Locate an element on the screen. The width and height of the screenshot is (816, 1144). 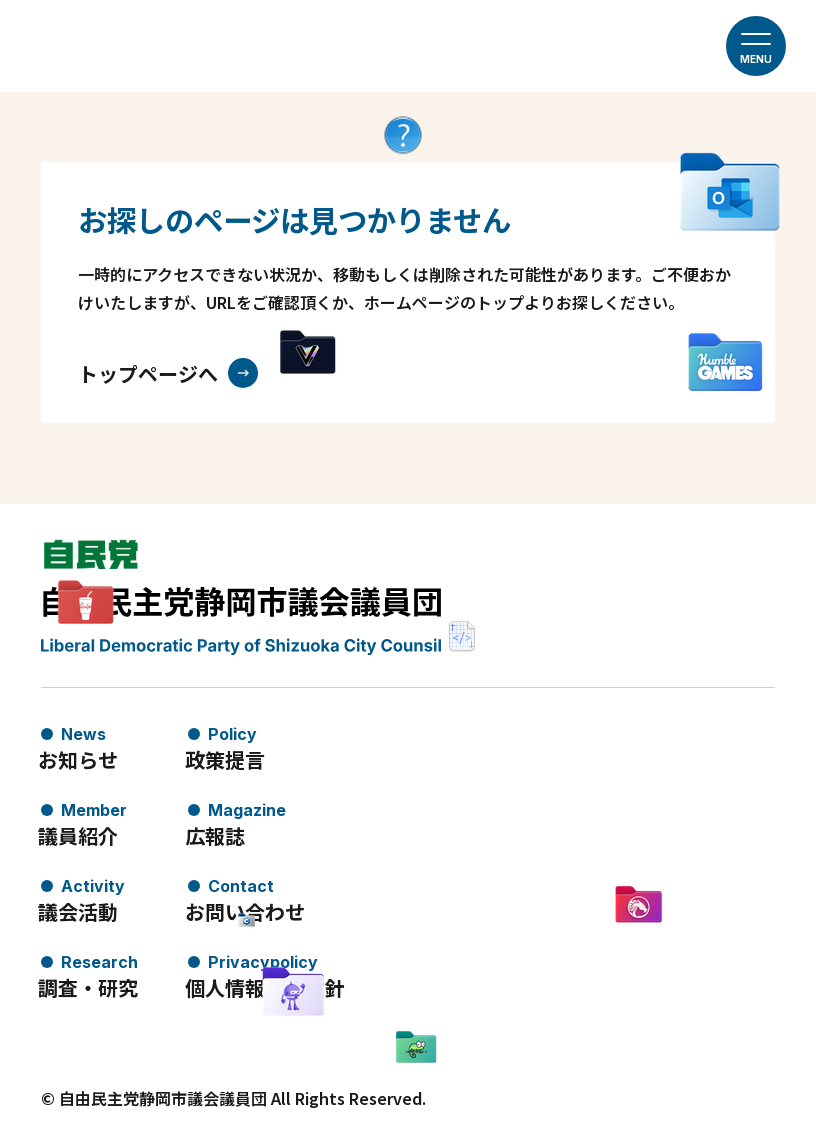
open folder containing C++ project files is located at coordinates (246, 920).